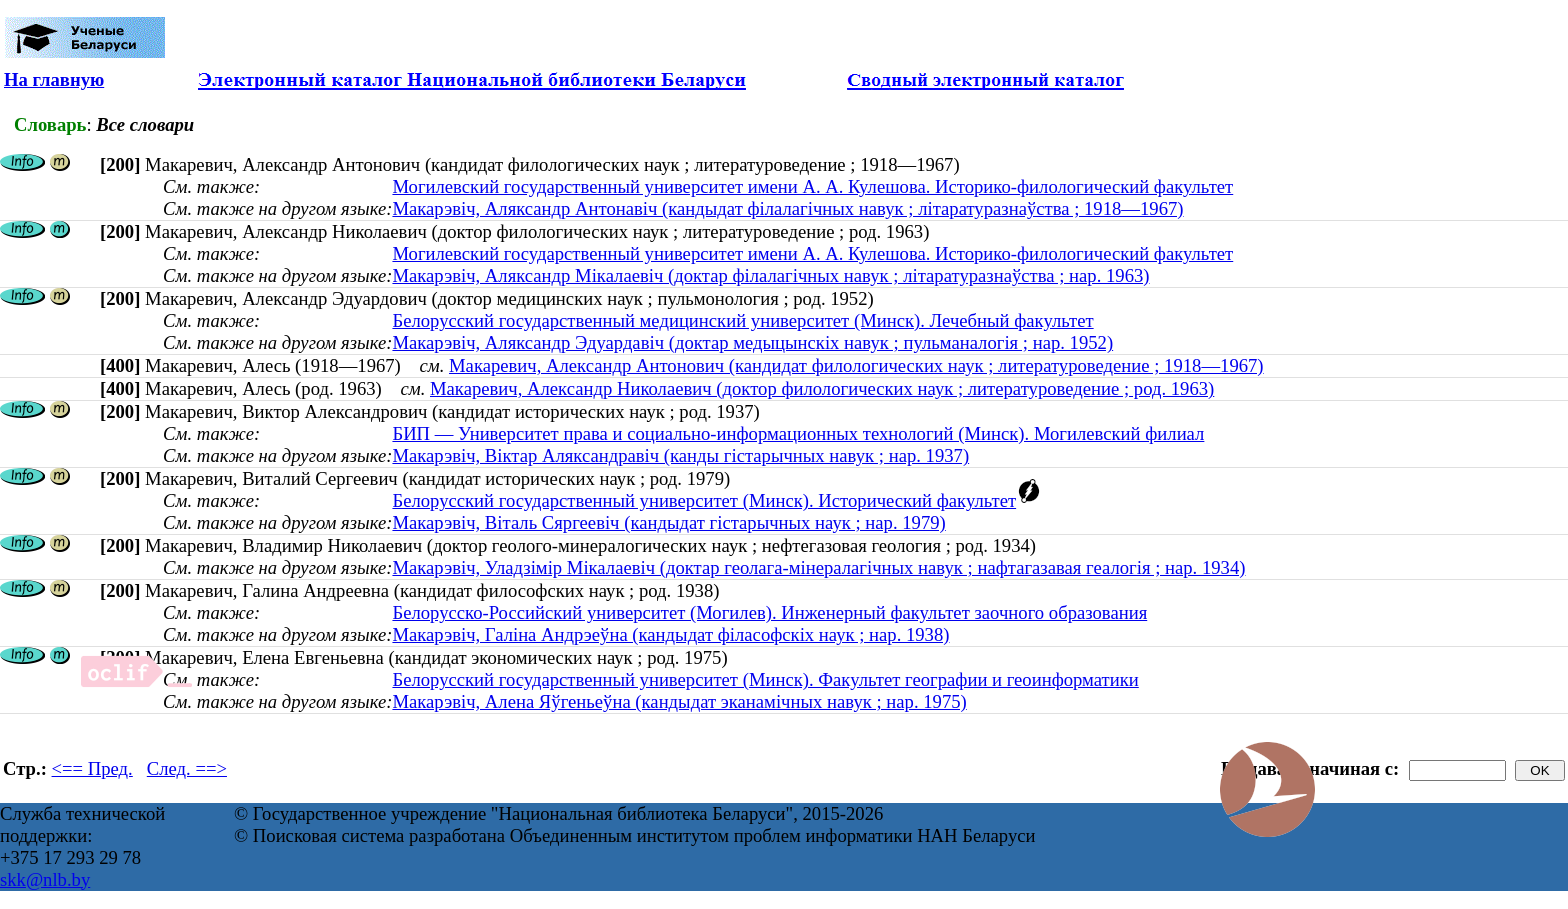 This screenshot has width=1568, height=909. I want to click on oclif command-line framework logo, so click(136, 671).